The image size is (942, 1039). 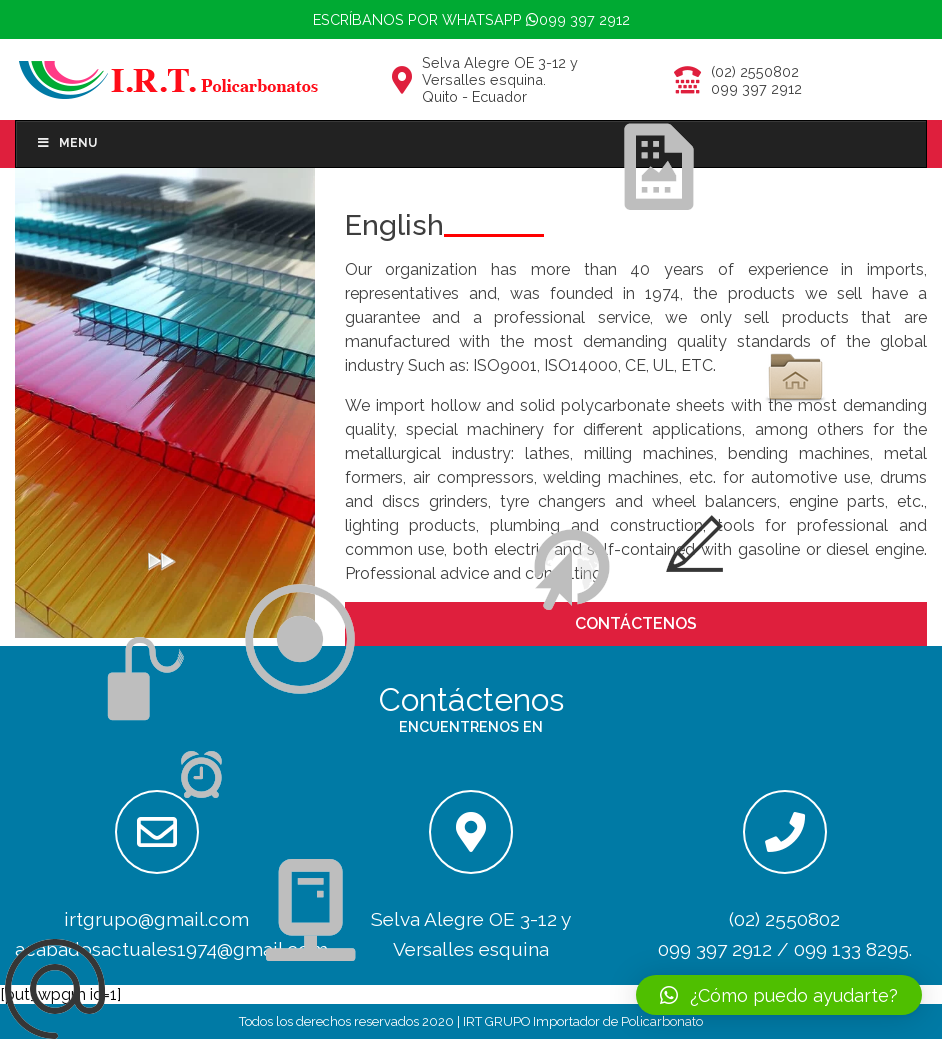 What do you see at coordinates (55, 989) in the screenshot?
I see `manage linked online accounts` at bounding box center [55, 989].